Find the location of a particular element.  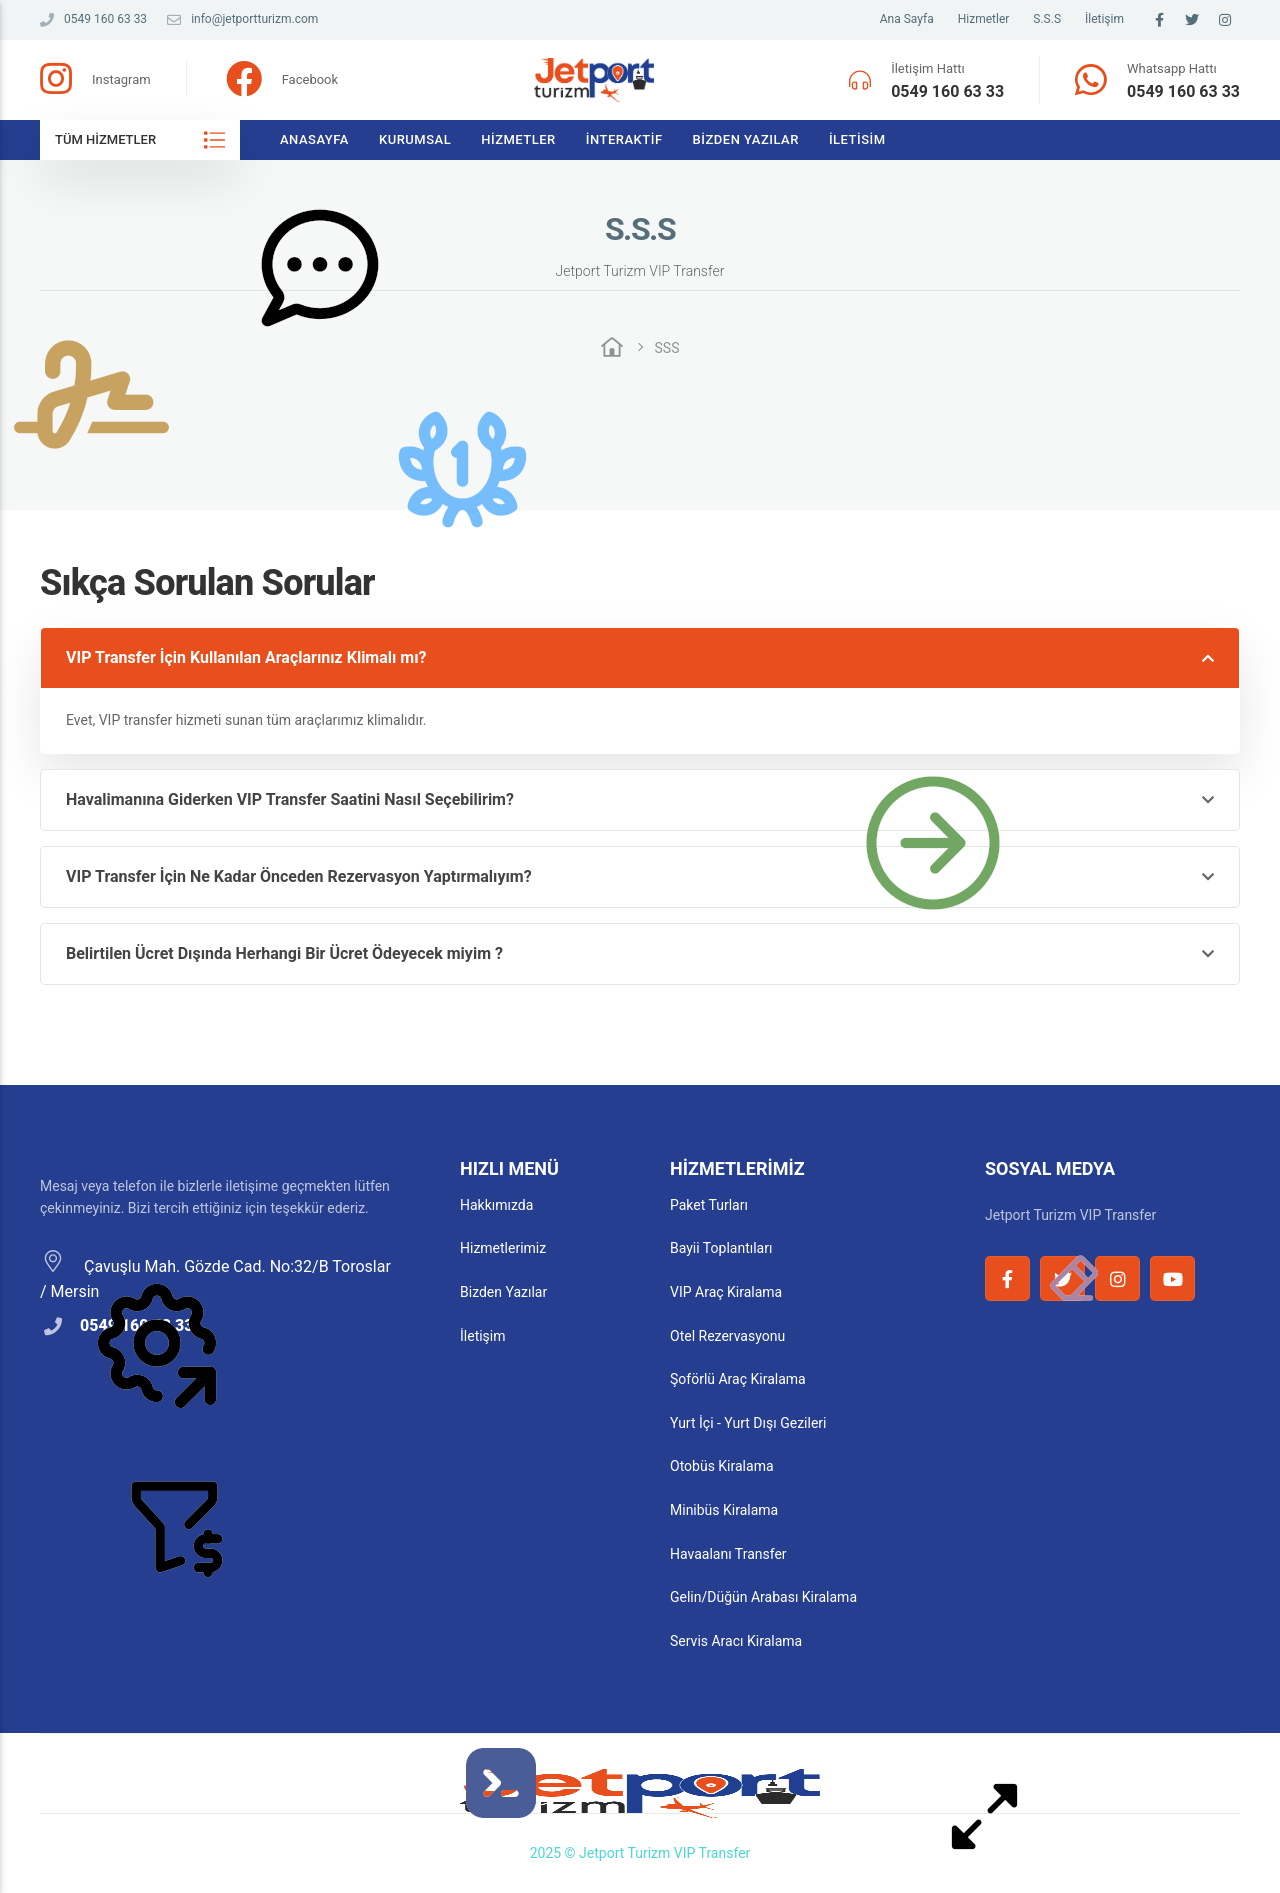

erase or delete selected content is located at coordinates (1073, 1278).